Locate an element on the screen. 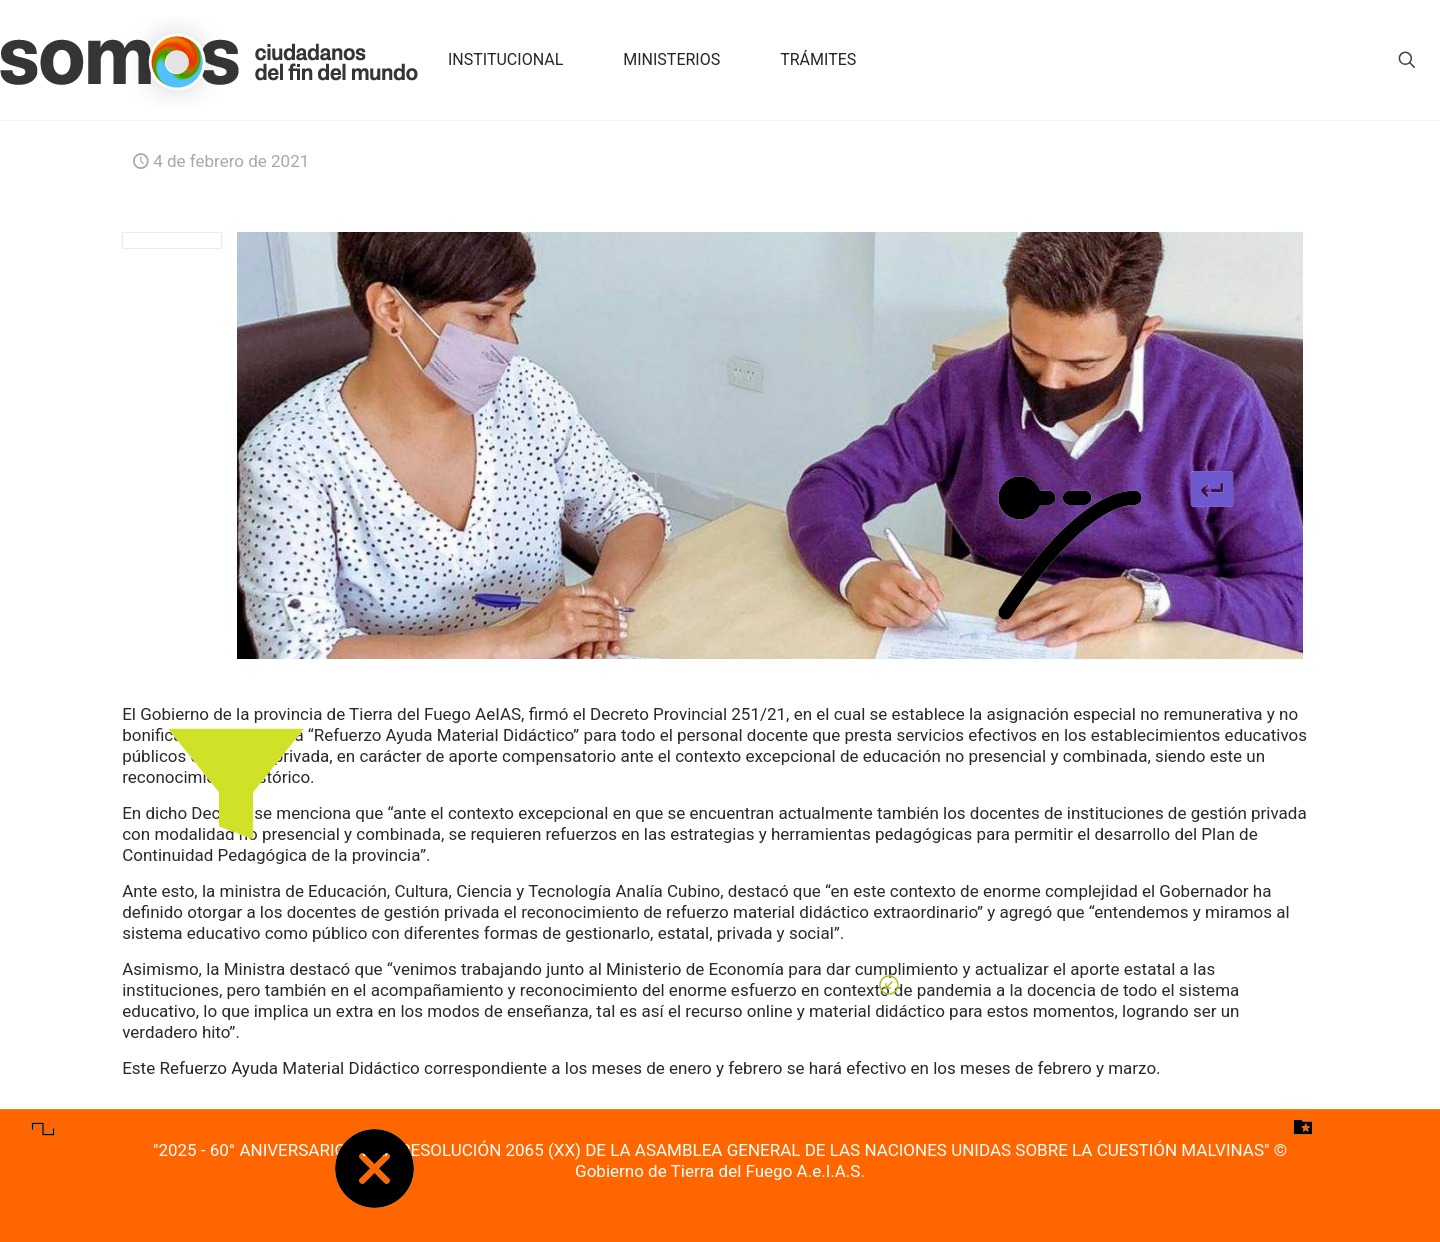 The height and width of the screenshot is (1242, 1440). filter or sort content is located at coordinates (236, 784).